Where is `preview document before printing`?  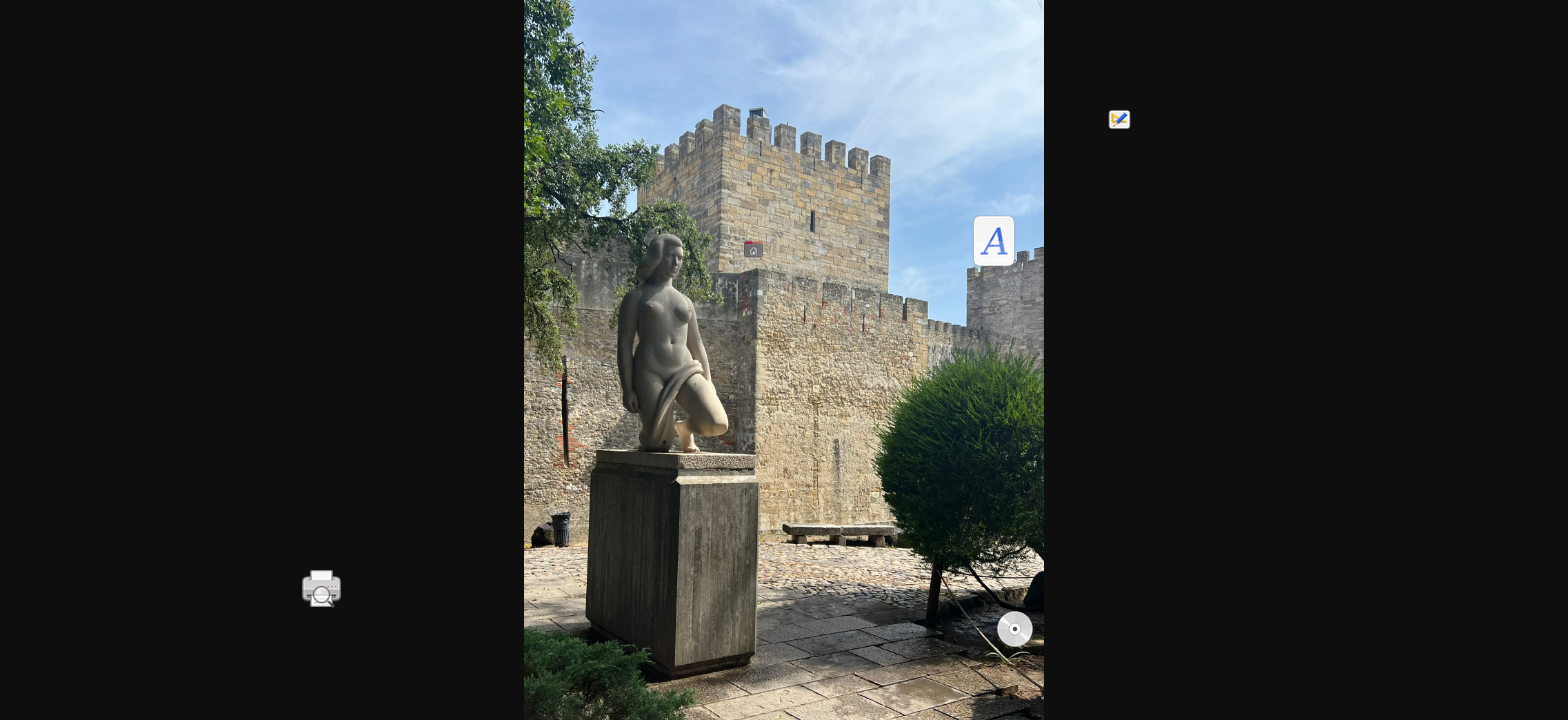 preview document before printing is located at coordinates (321, 588).